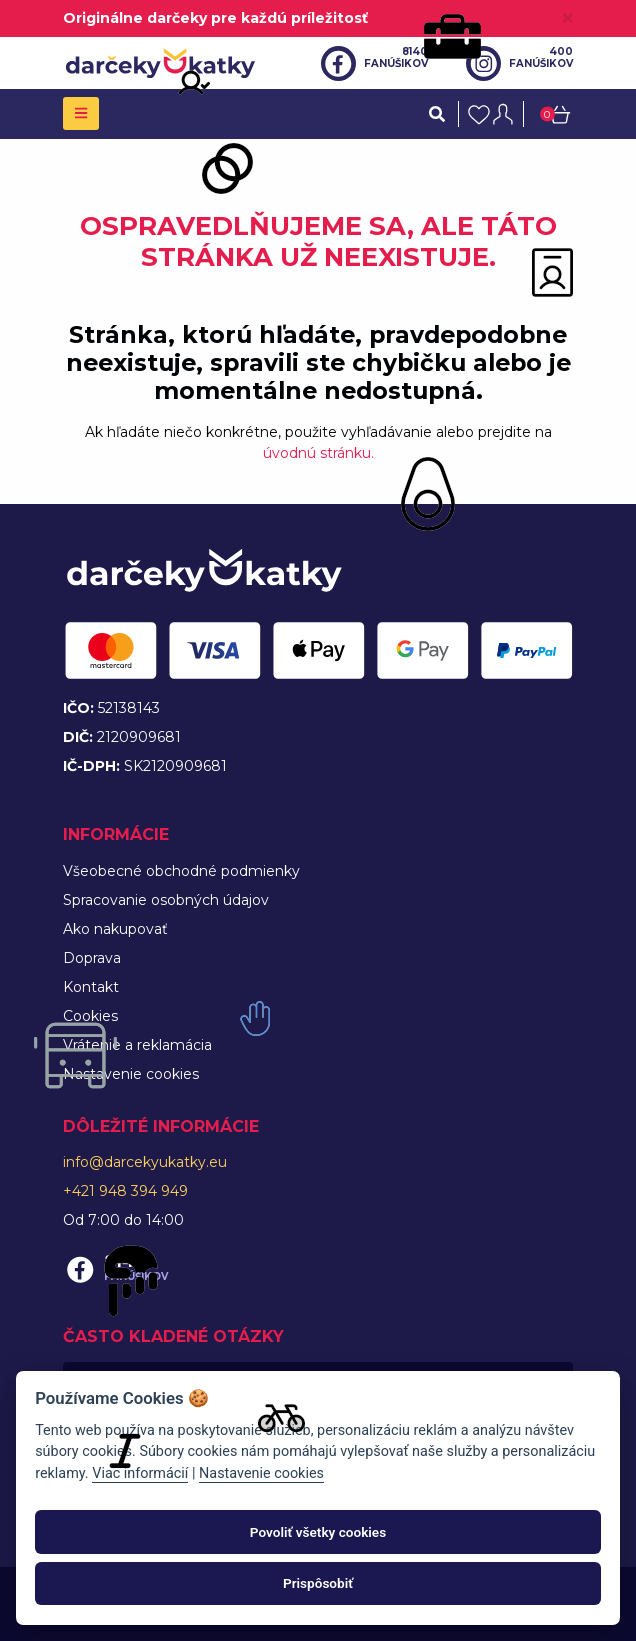 The image size is (636, 1641). Describe the element at coordinates (256, 1018) in the screenshot. I see `stop or pause an action` at that location.